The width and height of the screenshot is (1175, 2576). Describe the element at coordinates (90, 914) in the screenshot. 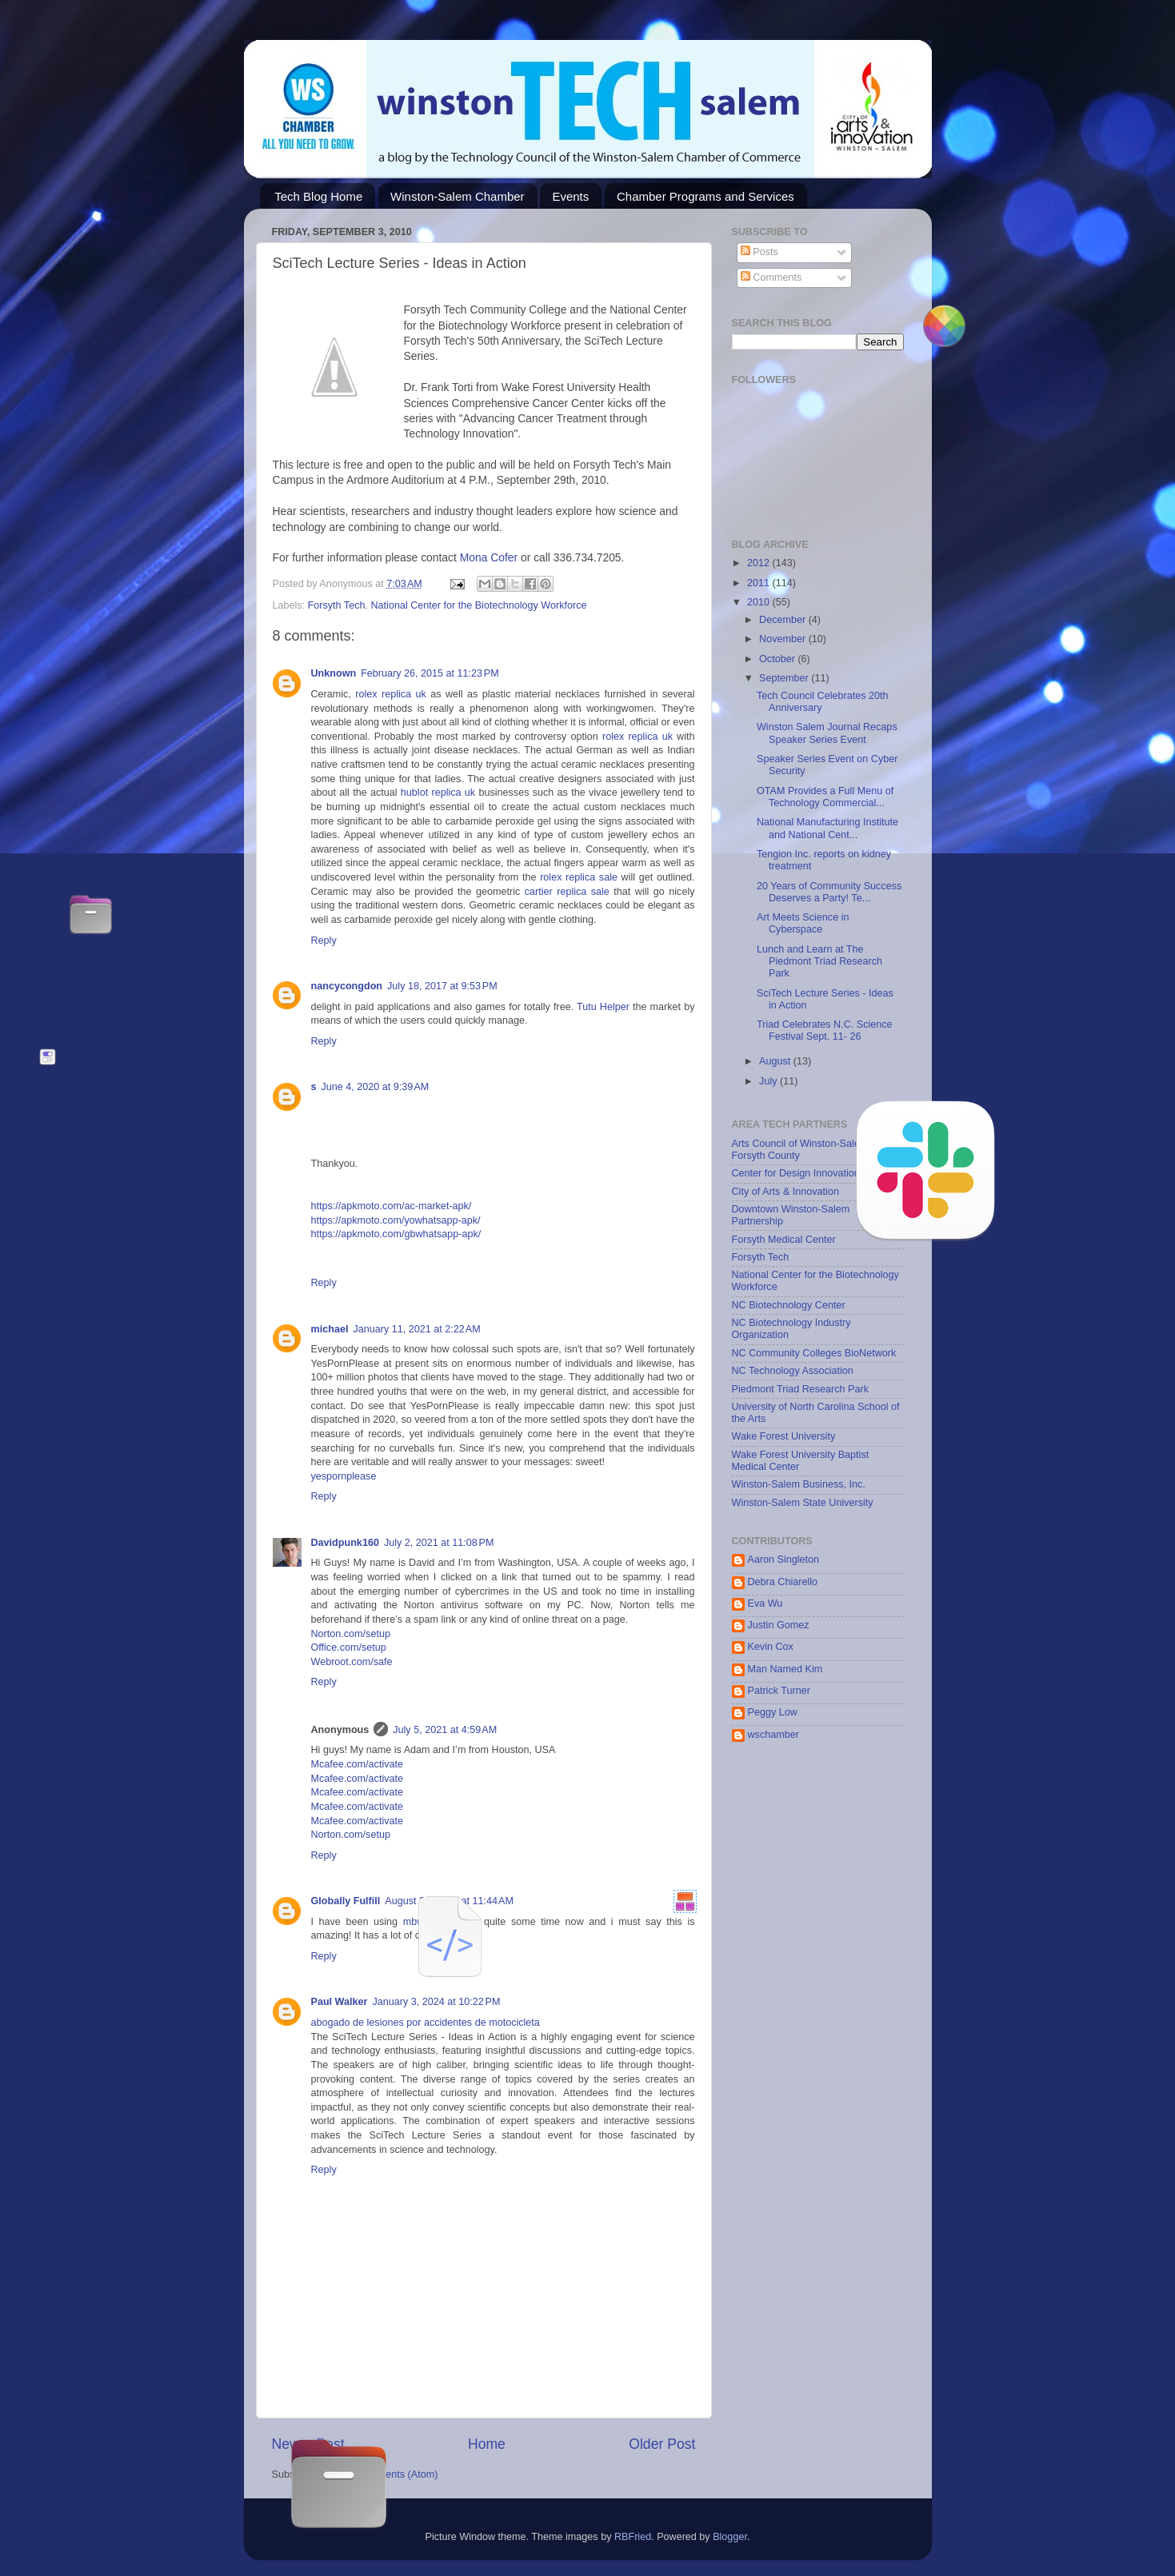

I see `open the file manager application` at that location.